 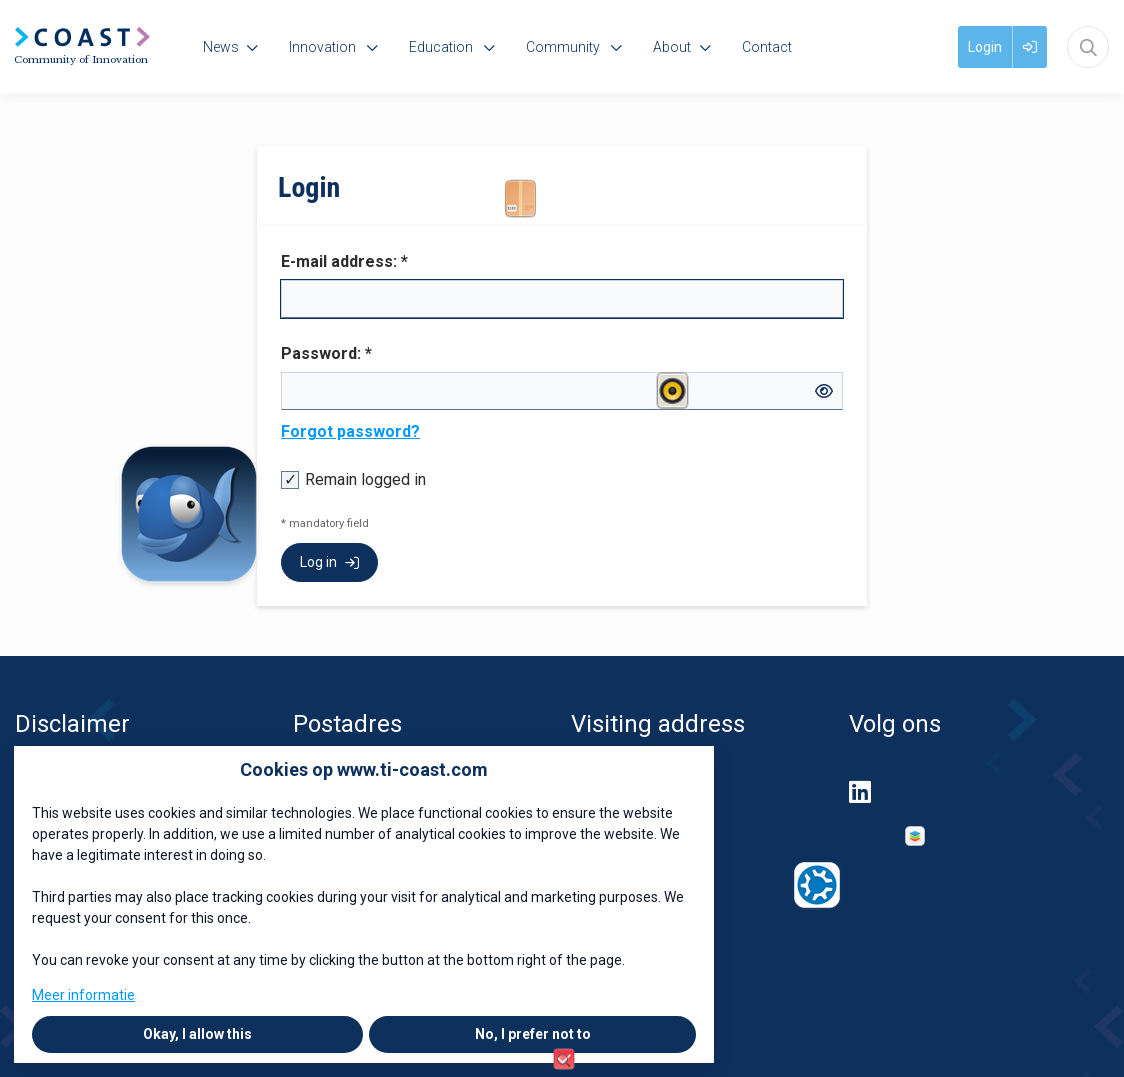 What do you see at coordinates (817, 885) in the screenshot?
I see `launch kubuntu system settings` at bounding box center [817, 885].